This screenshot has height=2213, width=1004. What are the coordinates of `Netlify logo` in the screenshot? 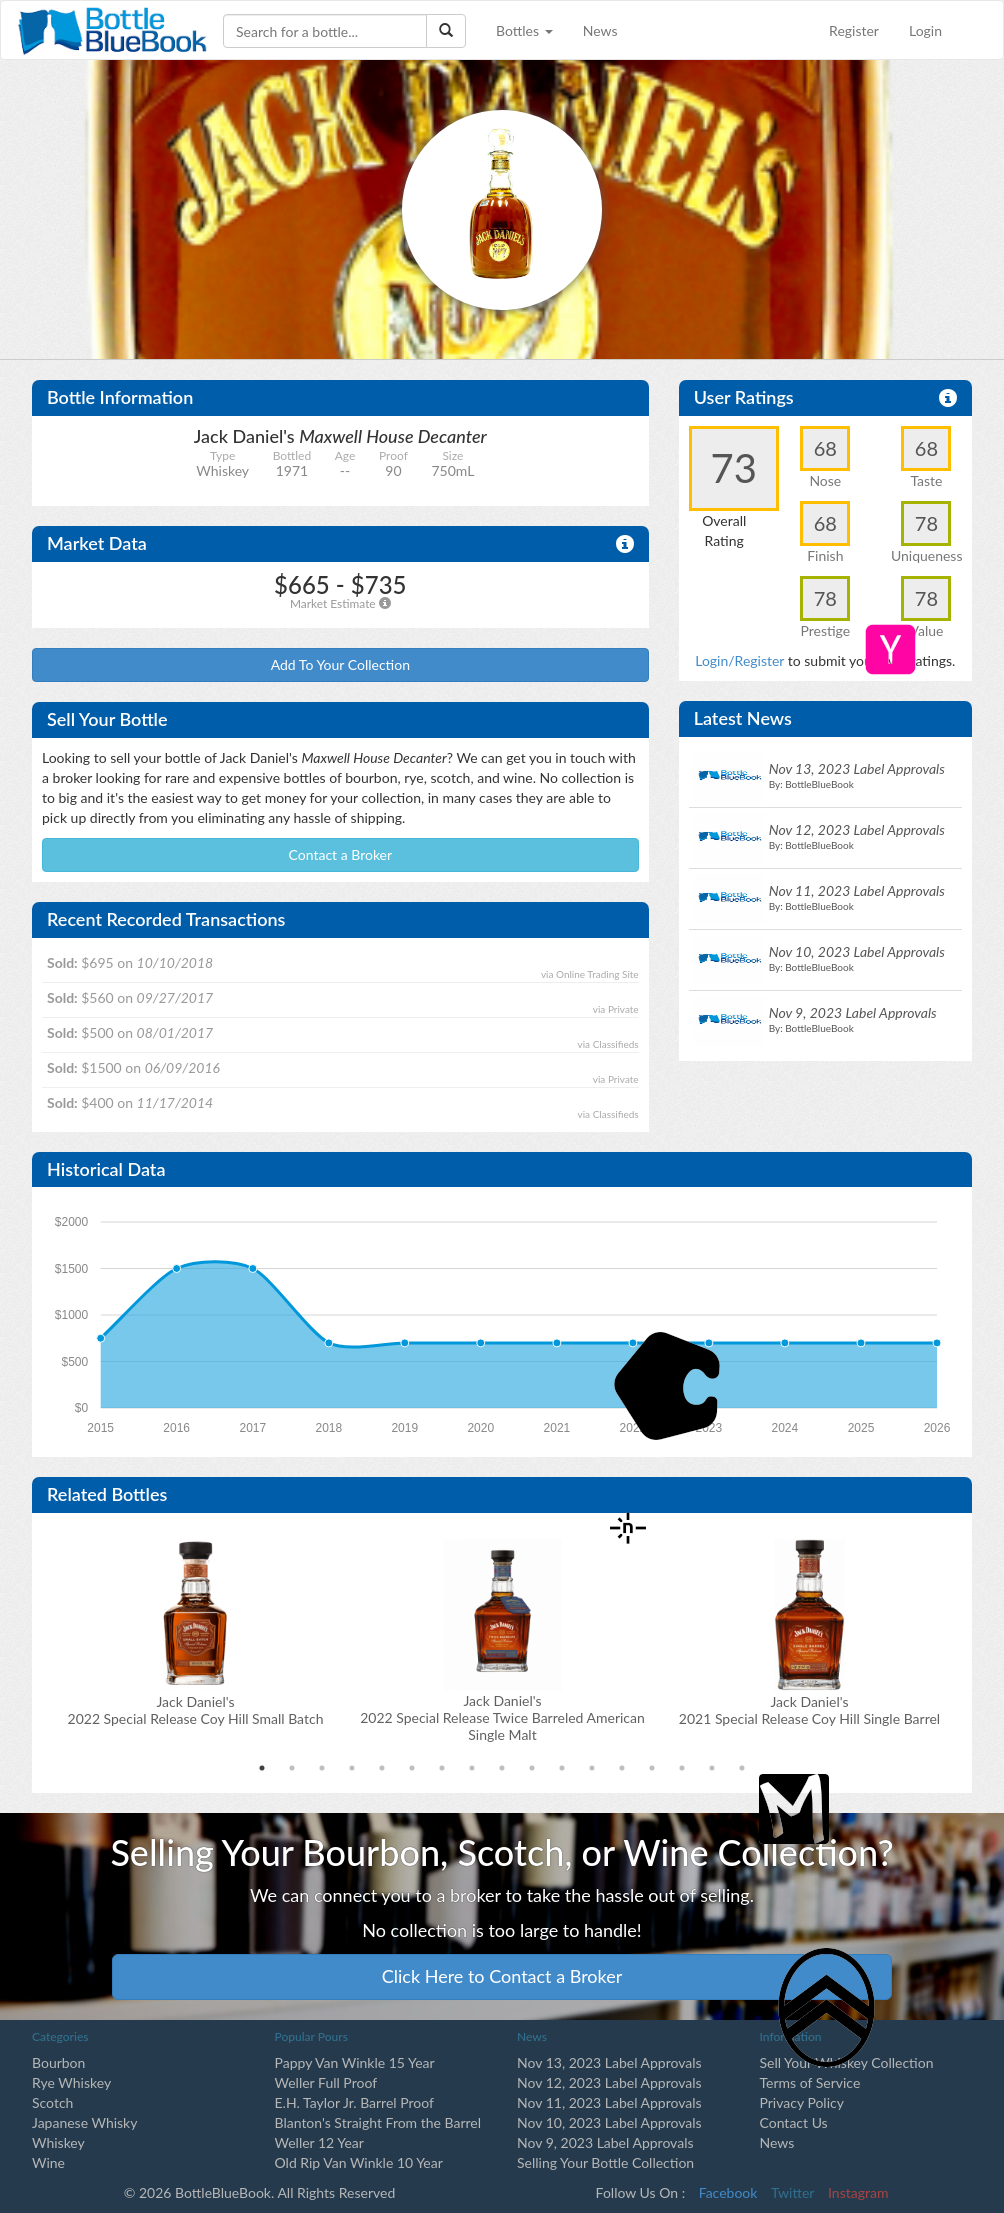 It's located at (628, 1528).